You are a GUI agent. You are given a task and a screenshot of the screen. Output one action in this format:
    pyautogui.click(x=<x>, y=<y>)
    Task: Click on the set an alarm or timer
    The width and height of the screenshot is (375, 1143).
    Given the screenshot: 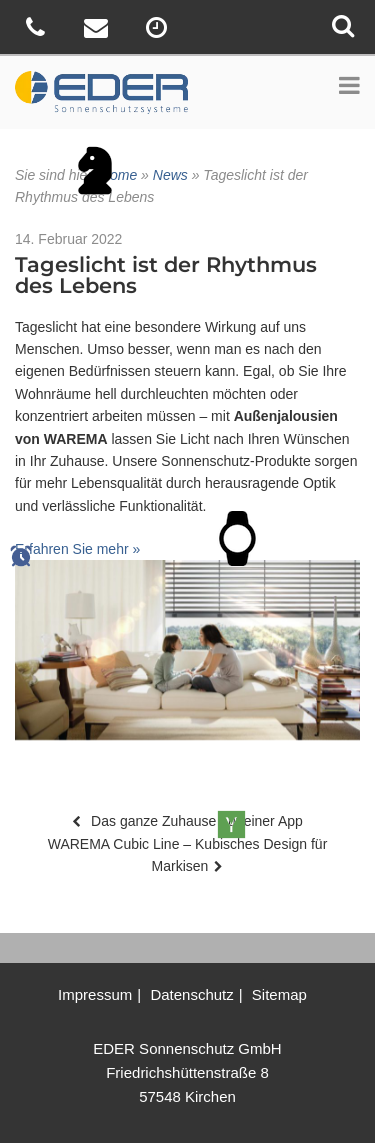 What is the action you would take?
    pyautogui.click(x=21, y=556)
    